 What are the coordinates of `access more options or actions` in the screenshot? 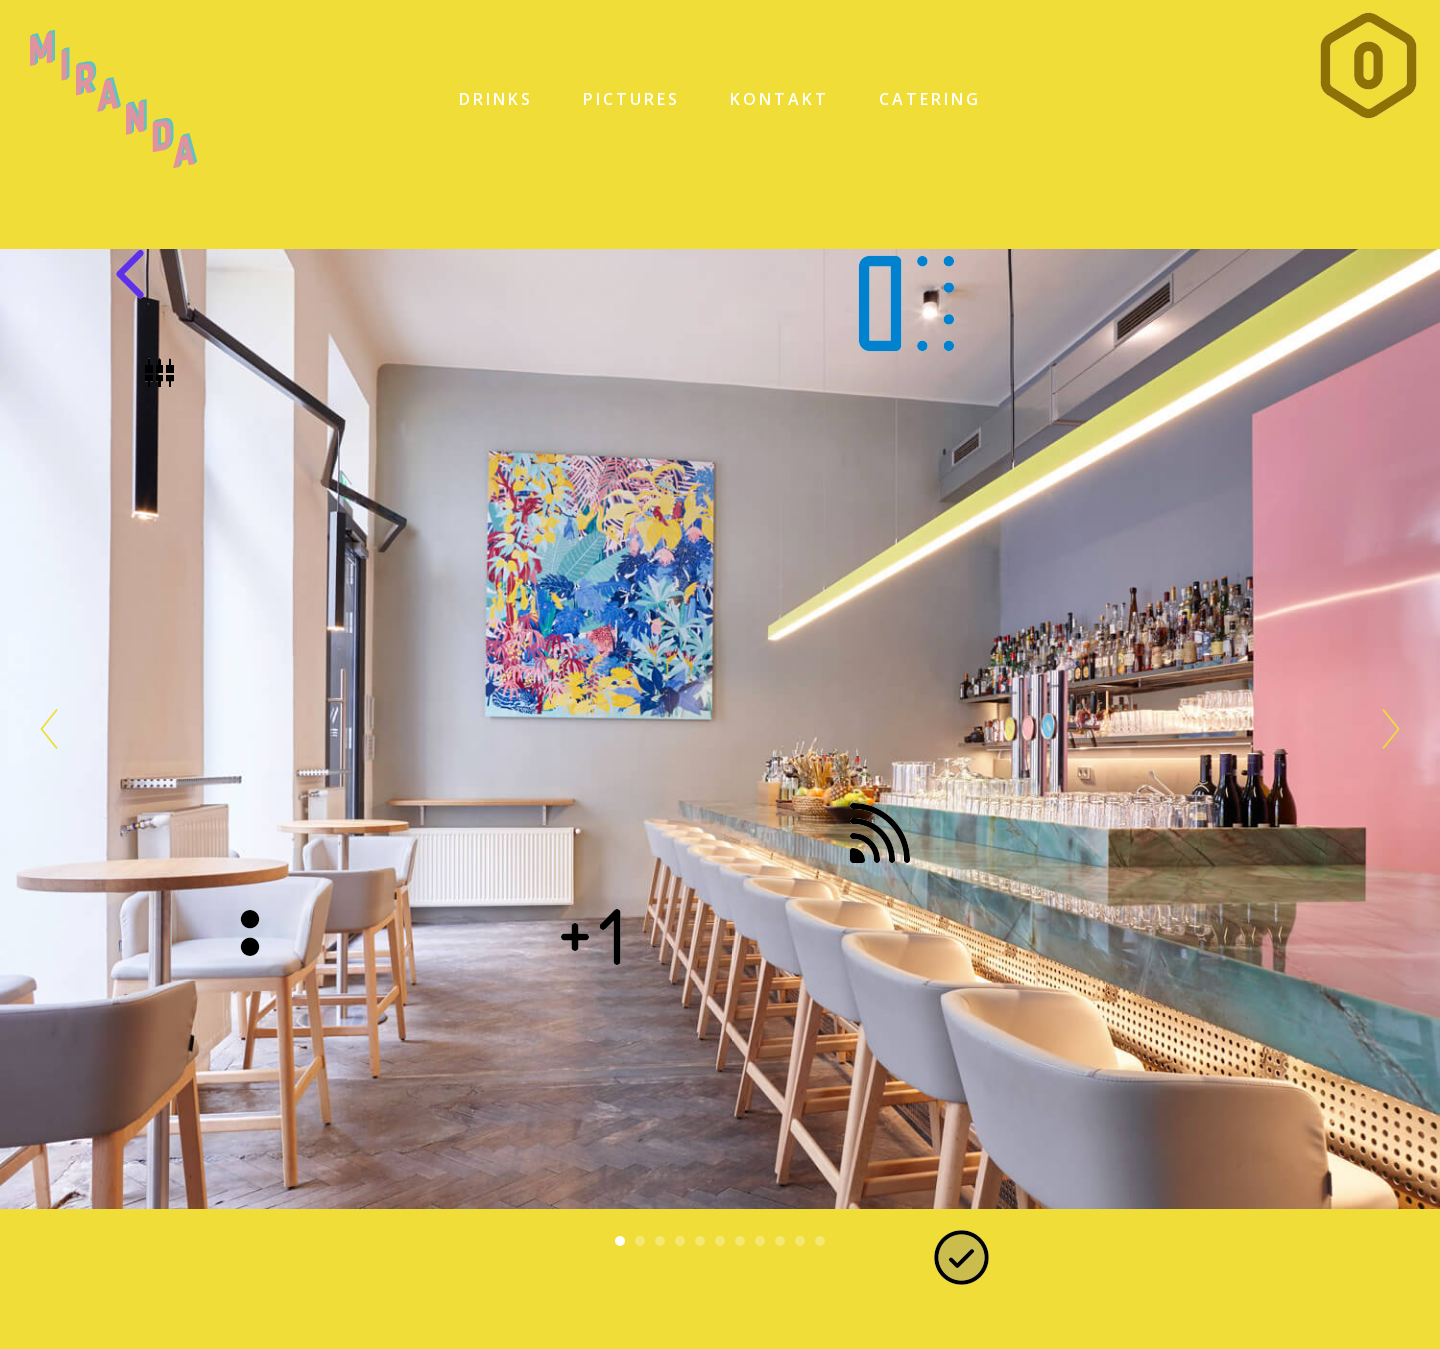 It's located at (250, 933).